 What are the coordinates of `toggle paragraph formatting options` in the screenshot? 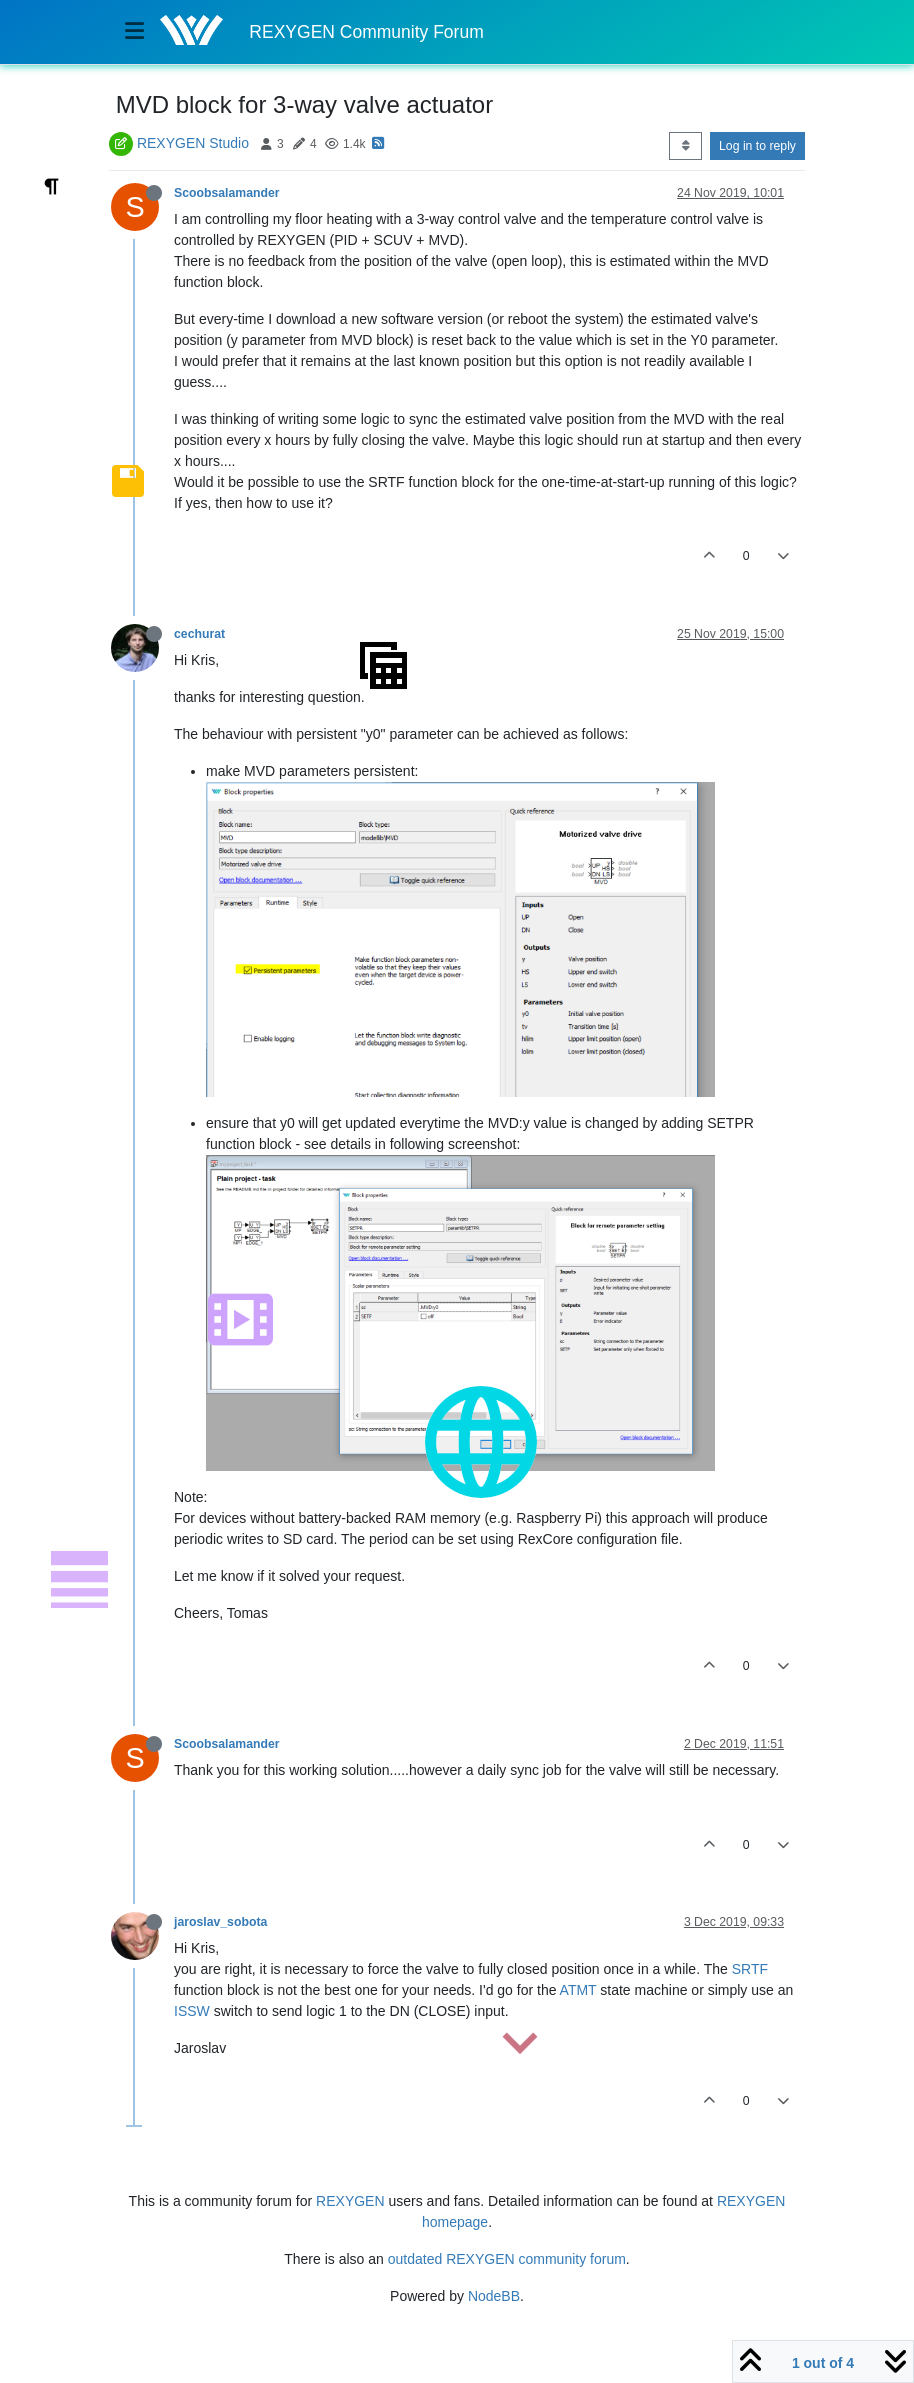 It's located at (51, 186).